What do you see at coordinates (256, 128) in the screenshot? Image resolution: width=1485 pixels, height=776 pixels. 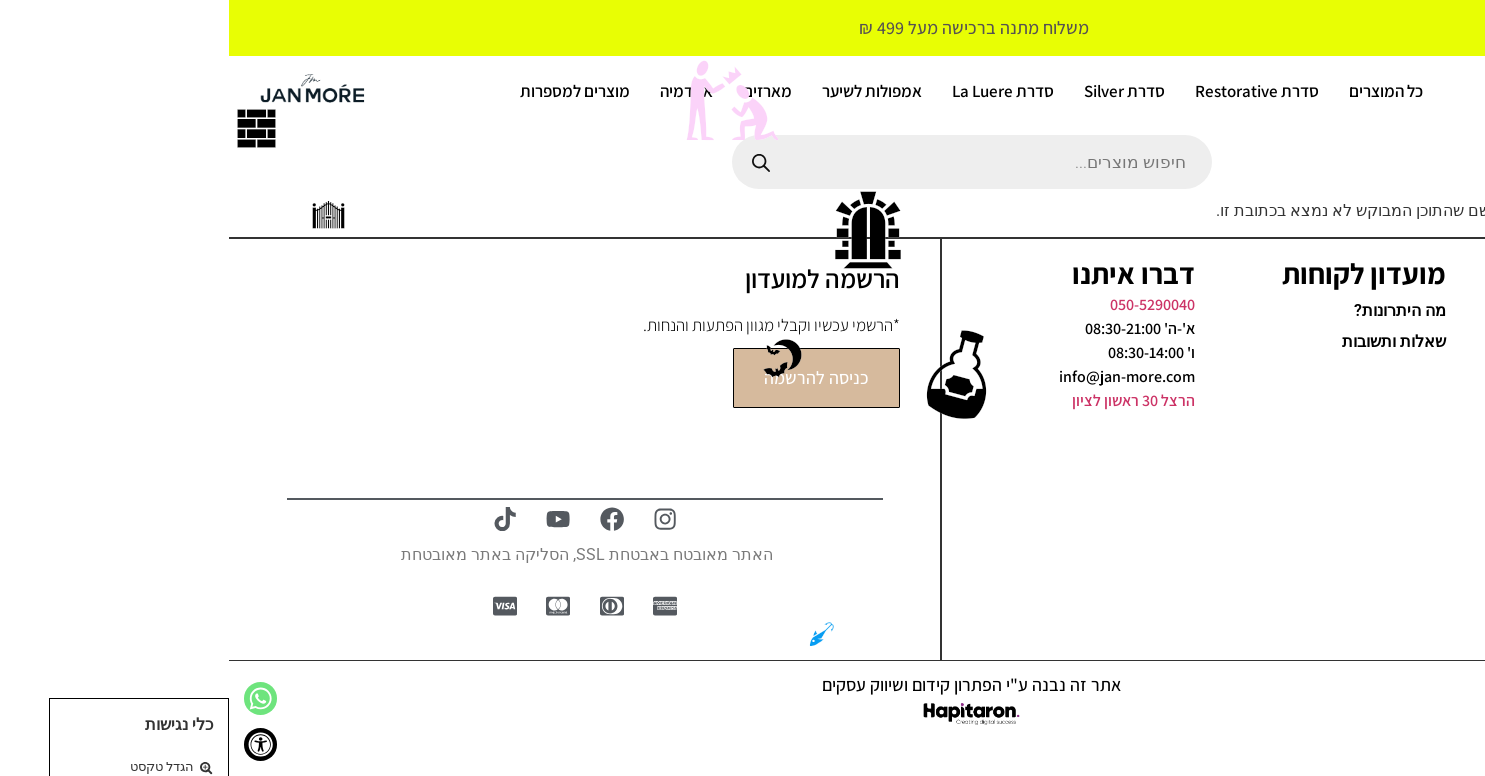 I see `indicates a wall or barrier element in a game` at bounding box center [256, 128].